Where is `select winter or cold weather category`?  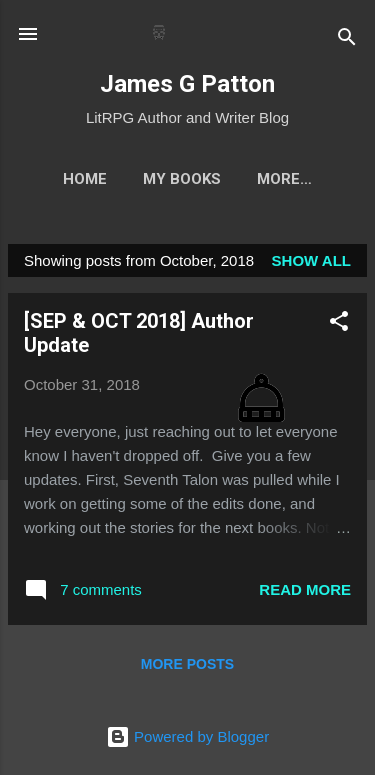
select winter or cold weather category is located at coordinates (261, 400).